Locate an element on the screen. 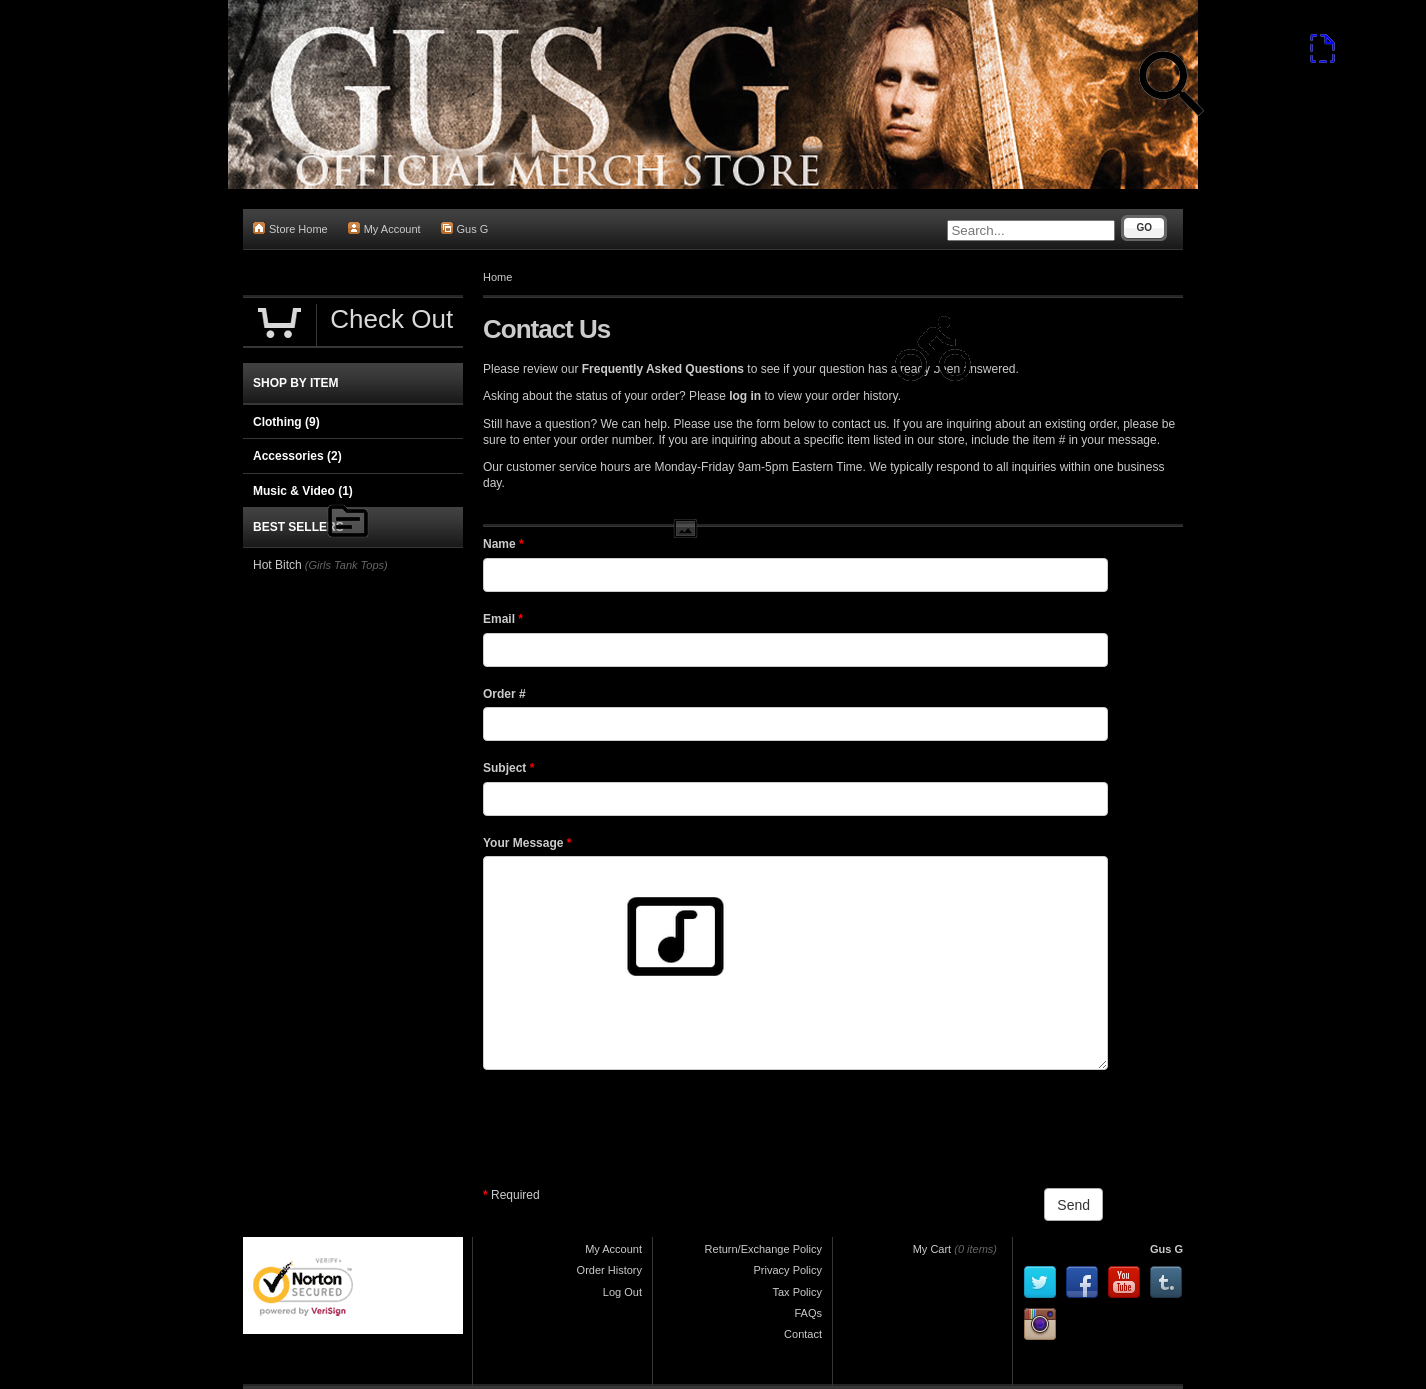 The width and height of the screenshot is (1426, 1389). play or browse music videos is located at coordinates (675, 936).